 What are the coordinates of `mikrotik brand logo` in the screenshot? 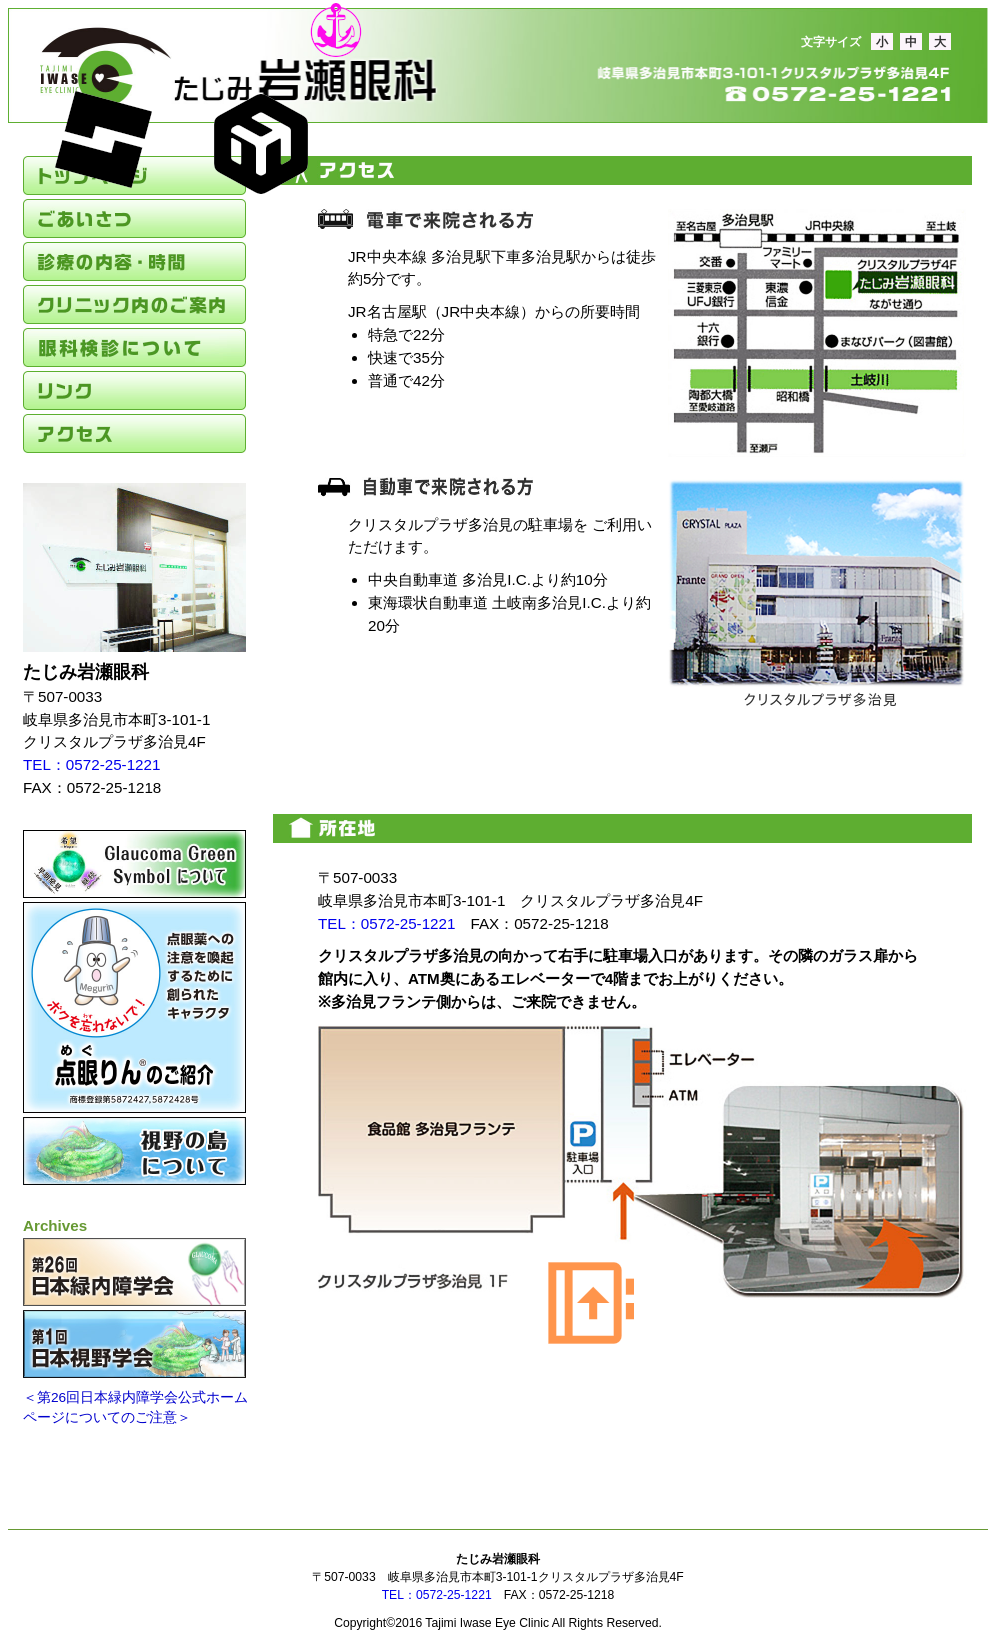 It's located at (261, 144).